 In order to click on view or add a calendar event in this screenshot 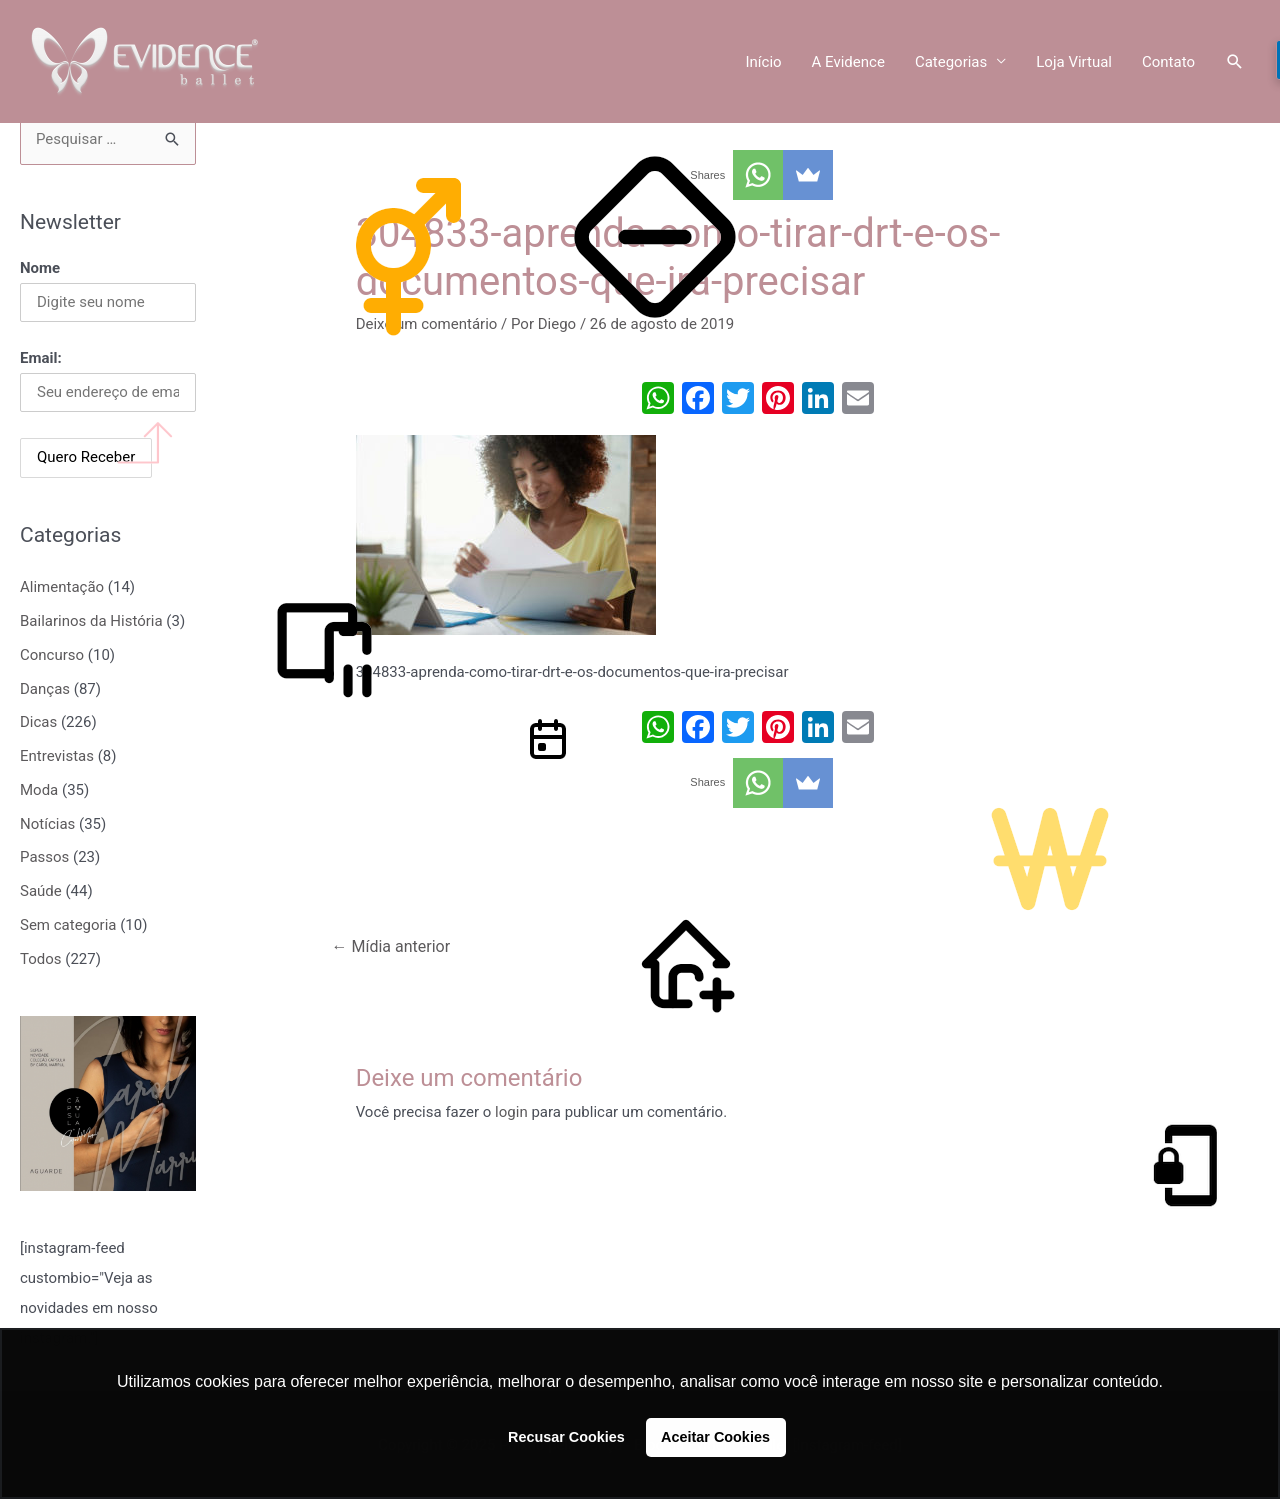, I will do `click(548, 739)`.